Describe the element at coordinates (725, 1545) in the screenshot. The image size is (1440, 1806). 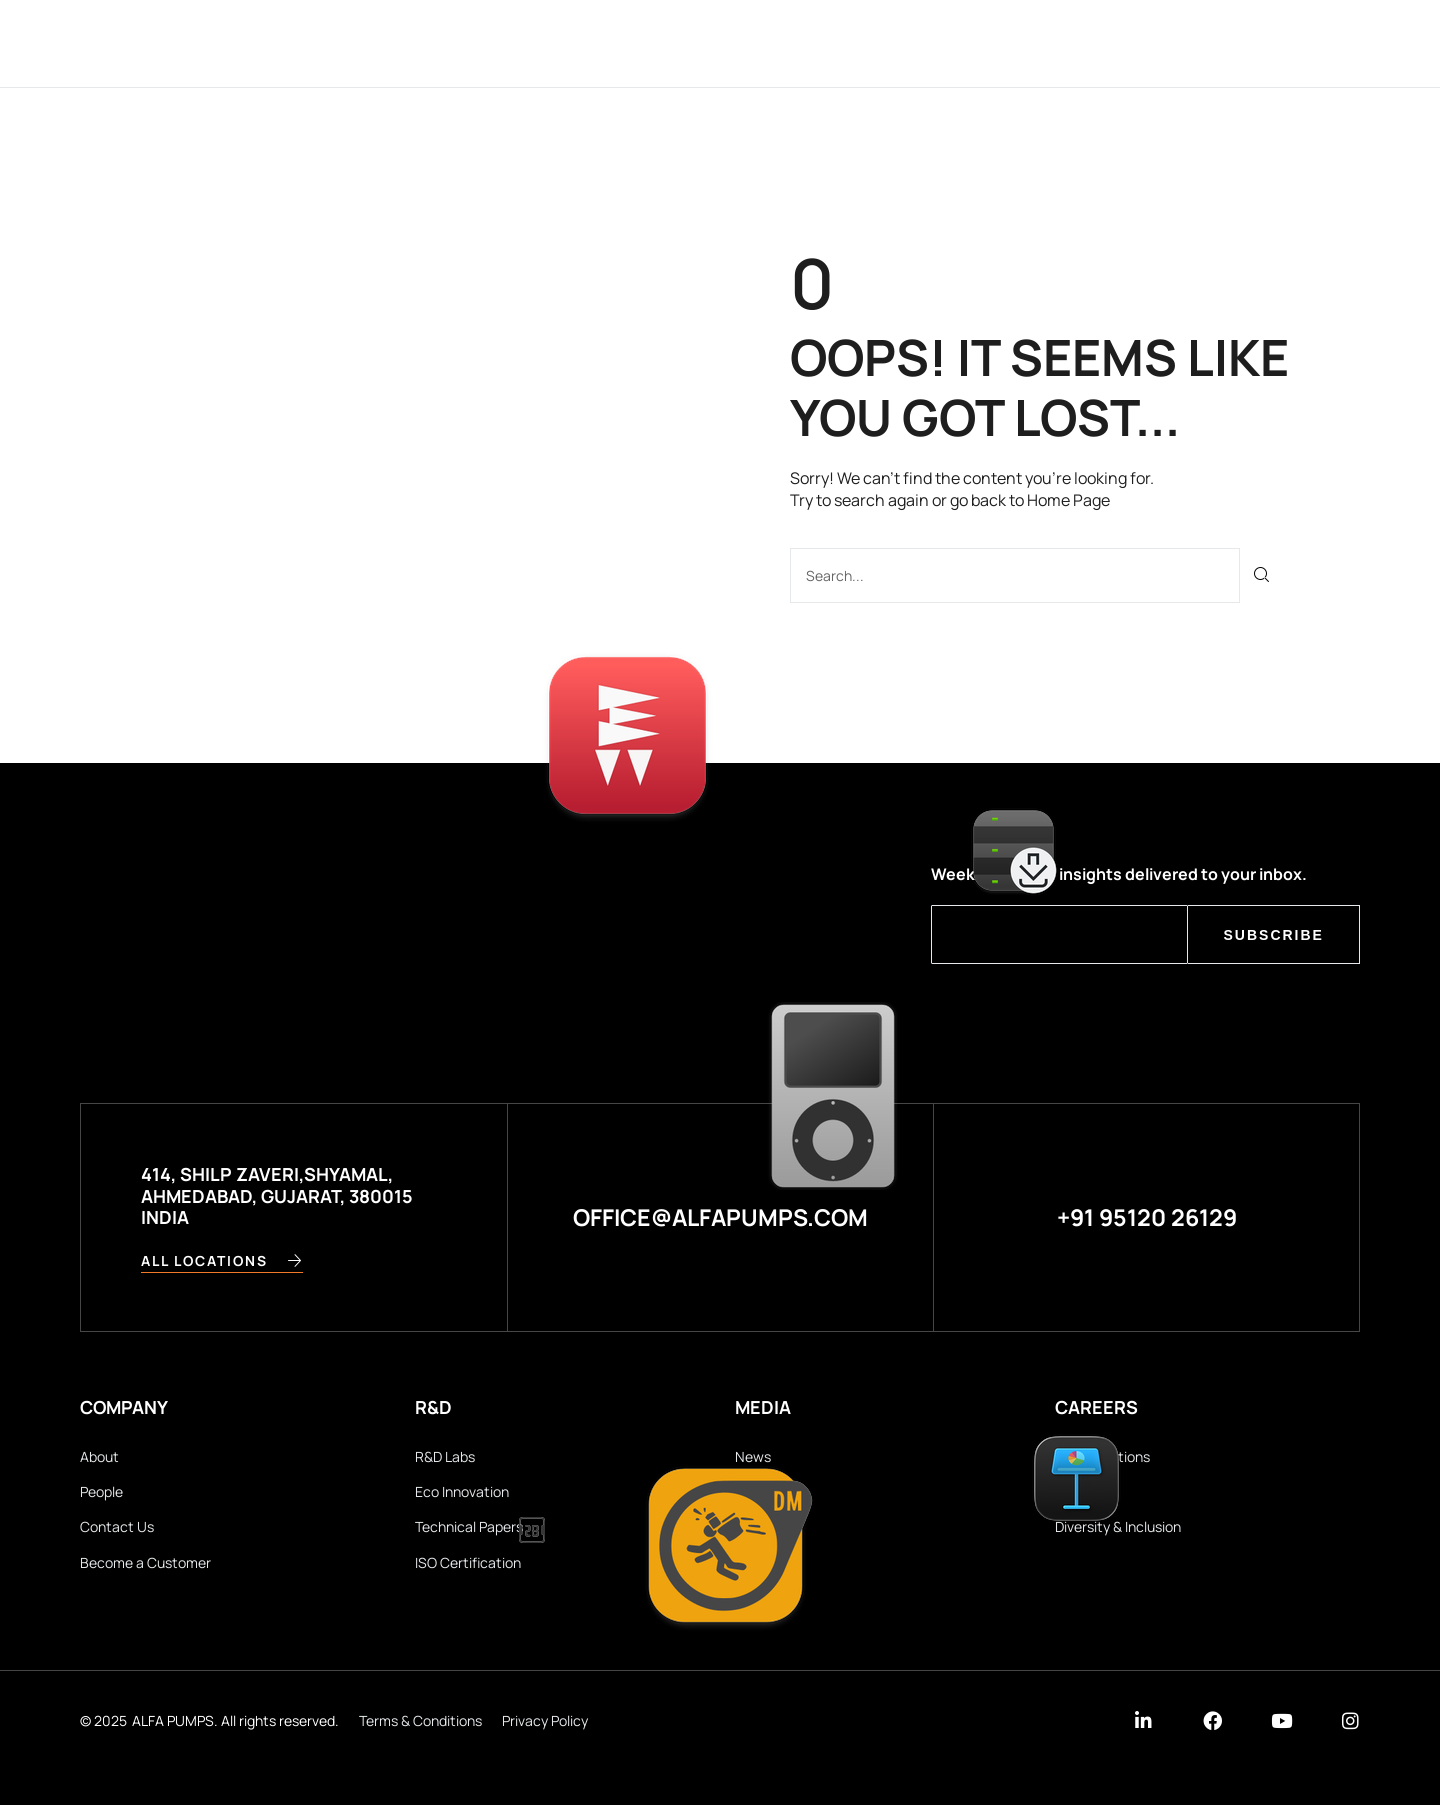
I see `launch half-life 2: deathmatch` at that location.